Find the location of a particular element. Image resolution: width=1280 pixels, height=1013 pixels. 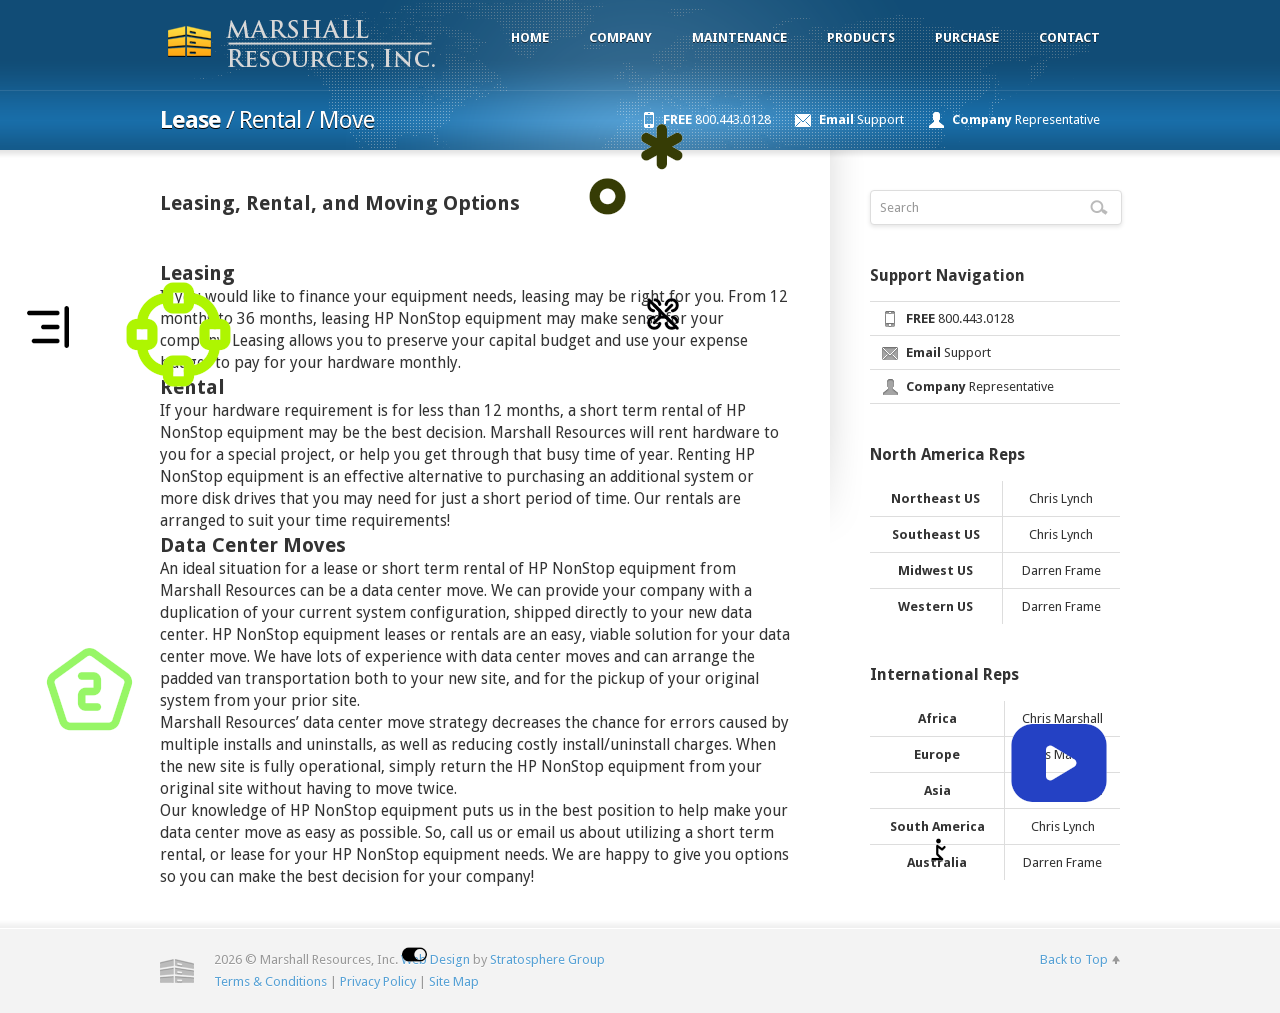

open YouTube is located at coordinates (1059, 763).